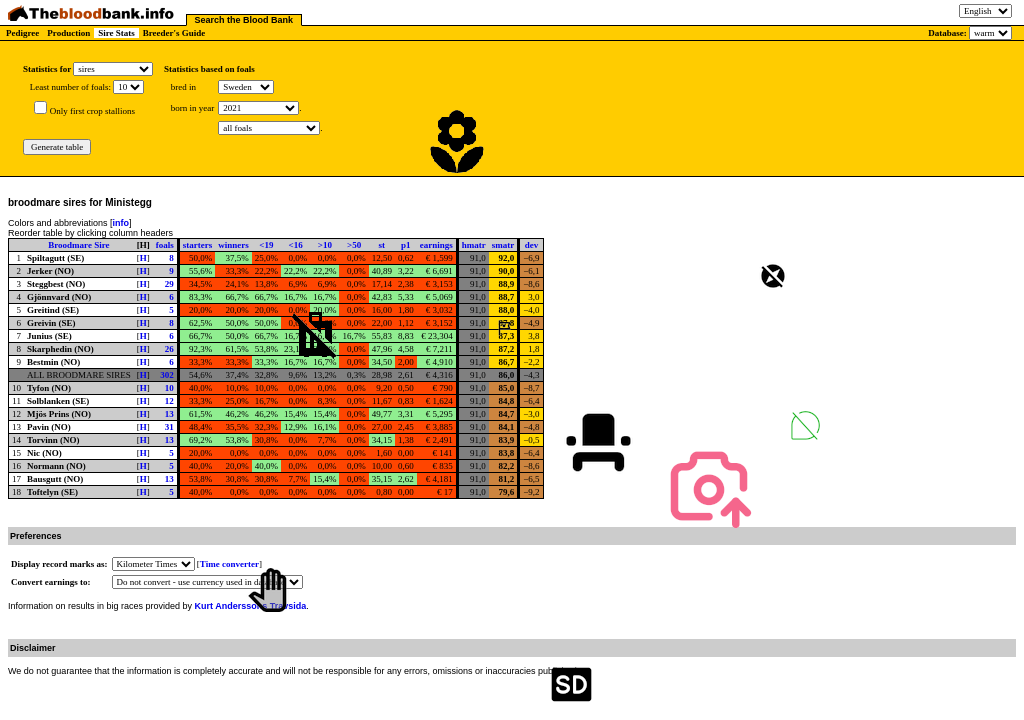 The image size is (1024, 720). Describe the element at coordinates (315, 334) in the screenshot. I see `no luggage allowed in this area` at that location.